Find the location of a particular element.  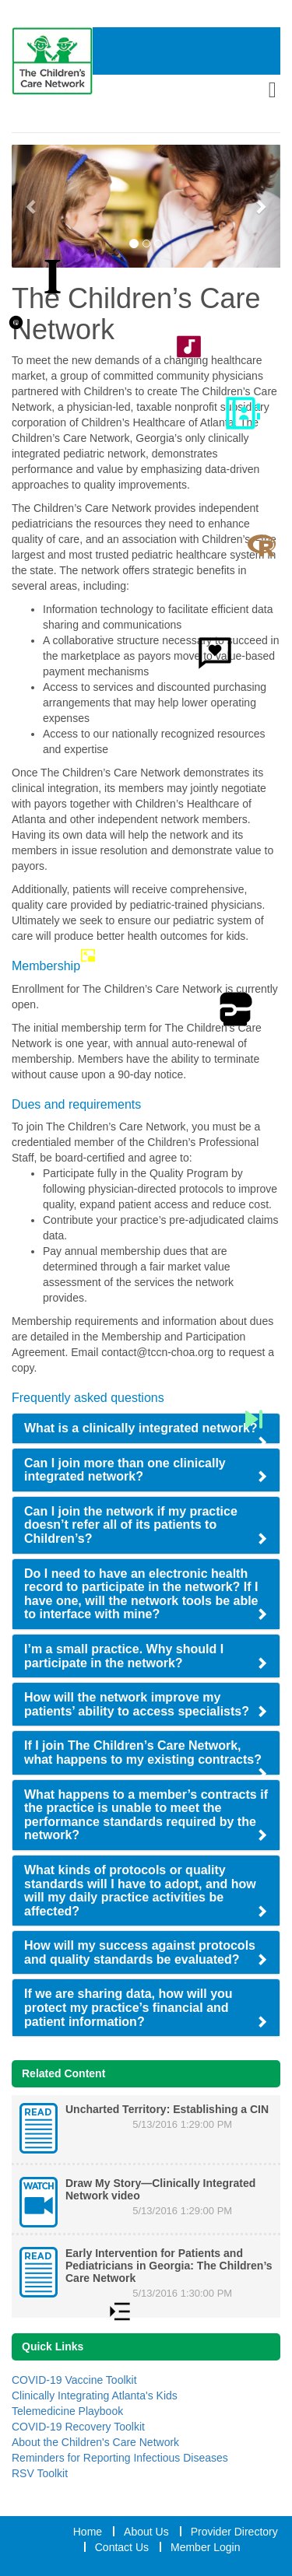

view music album collection is located at coordinates (16, 322).